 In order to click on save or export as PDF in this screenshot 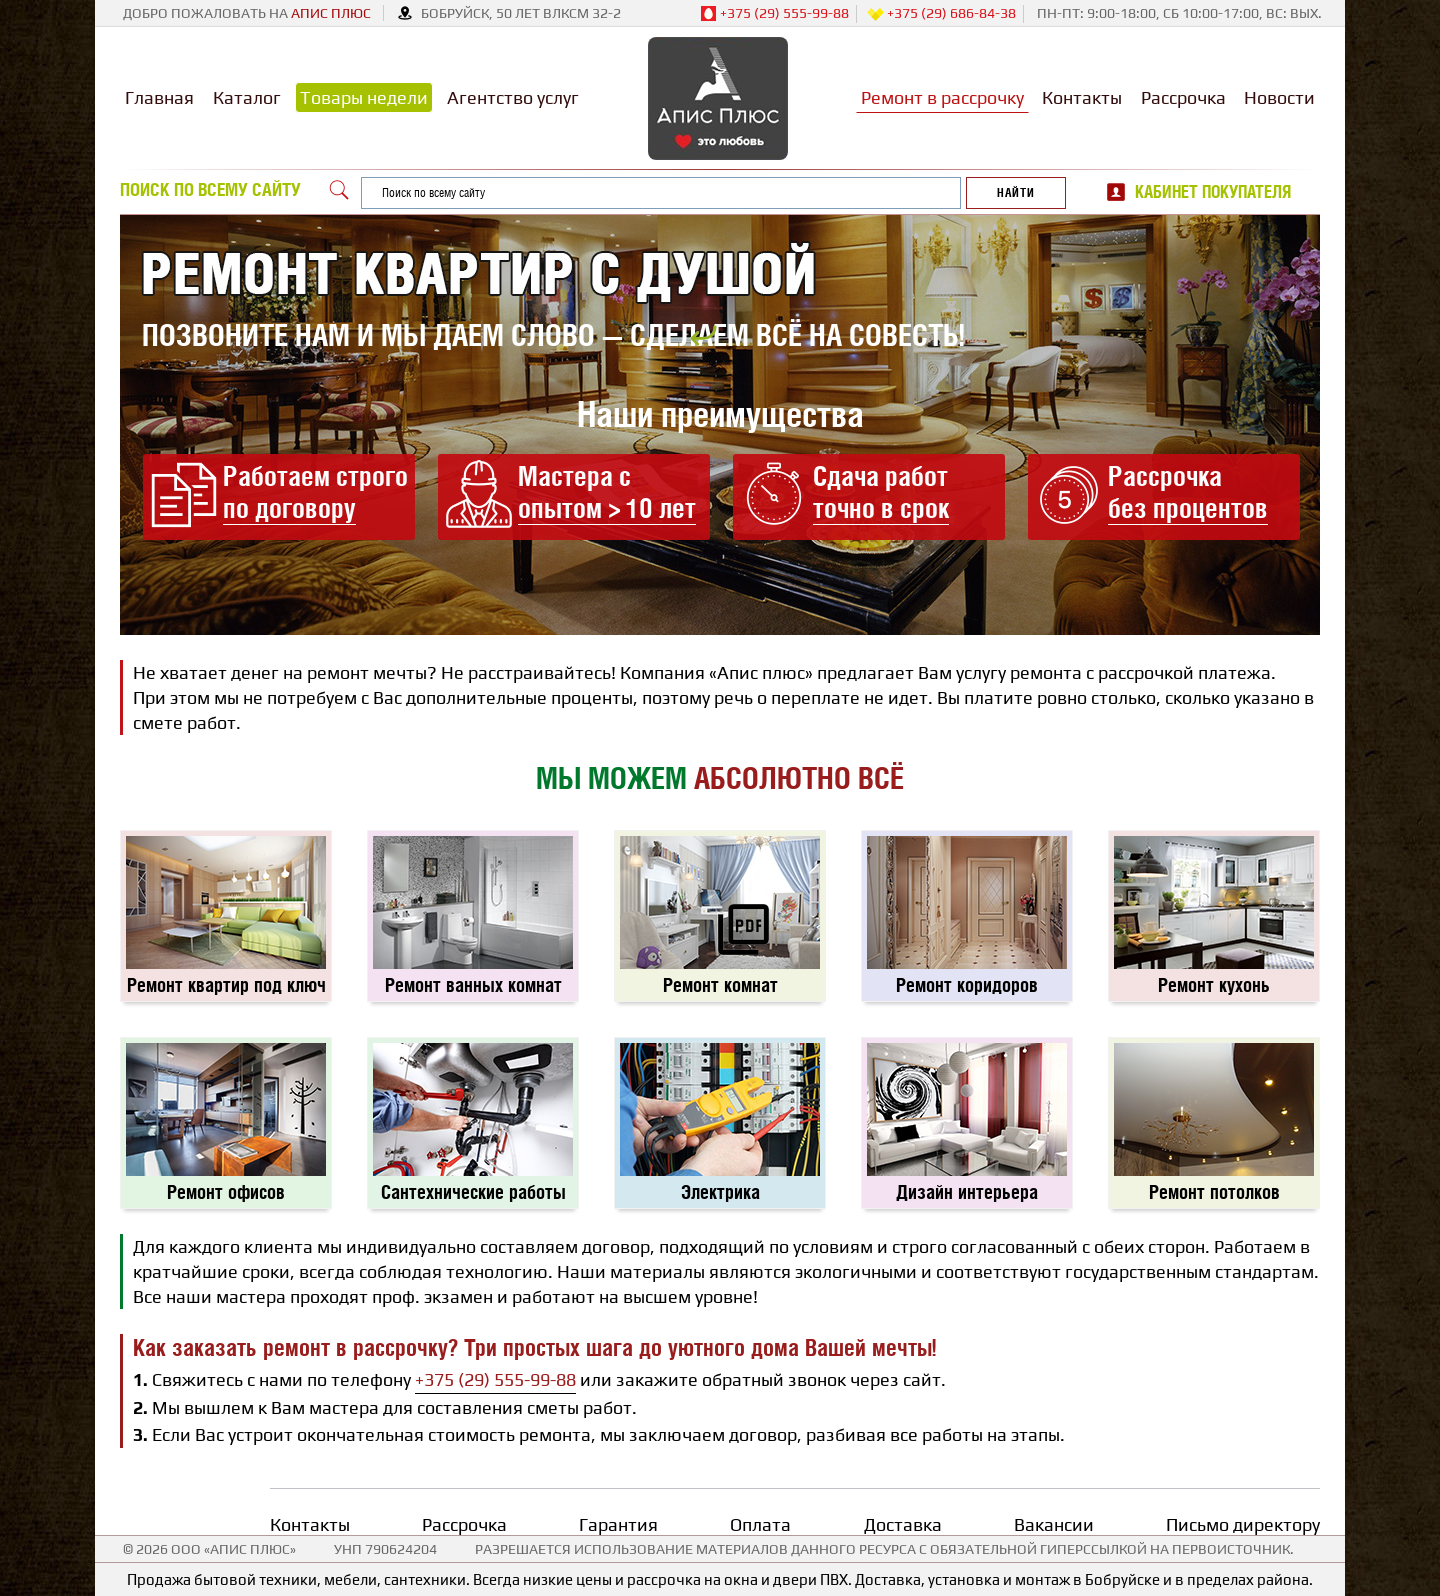, I will do `click(743, 929)`.